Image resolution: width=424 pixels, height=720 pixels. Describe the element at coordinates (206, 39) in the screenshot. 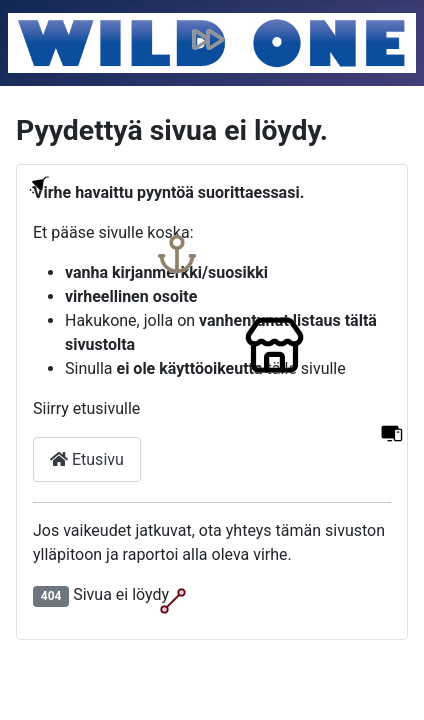

I see `skip forward in media playback` at that location.